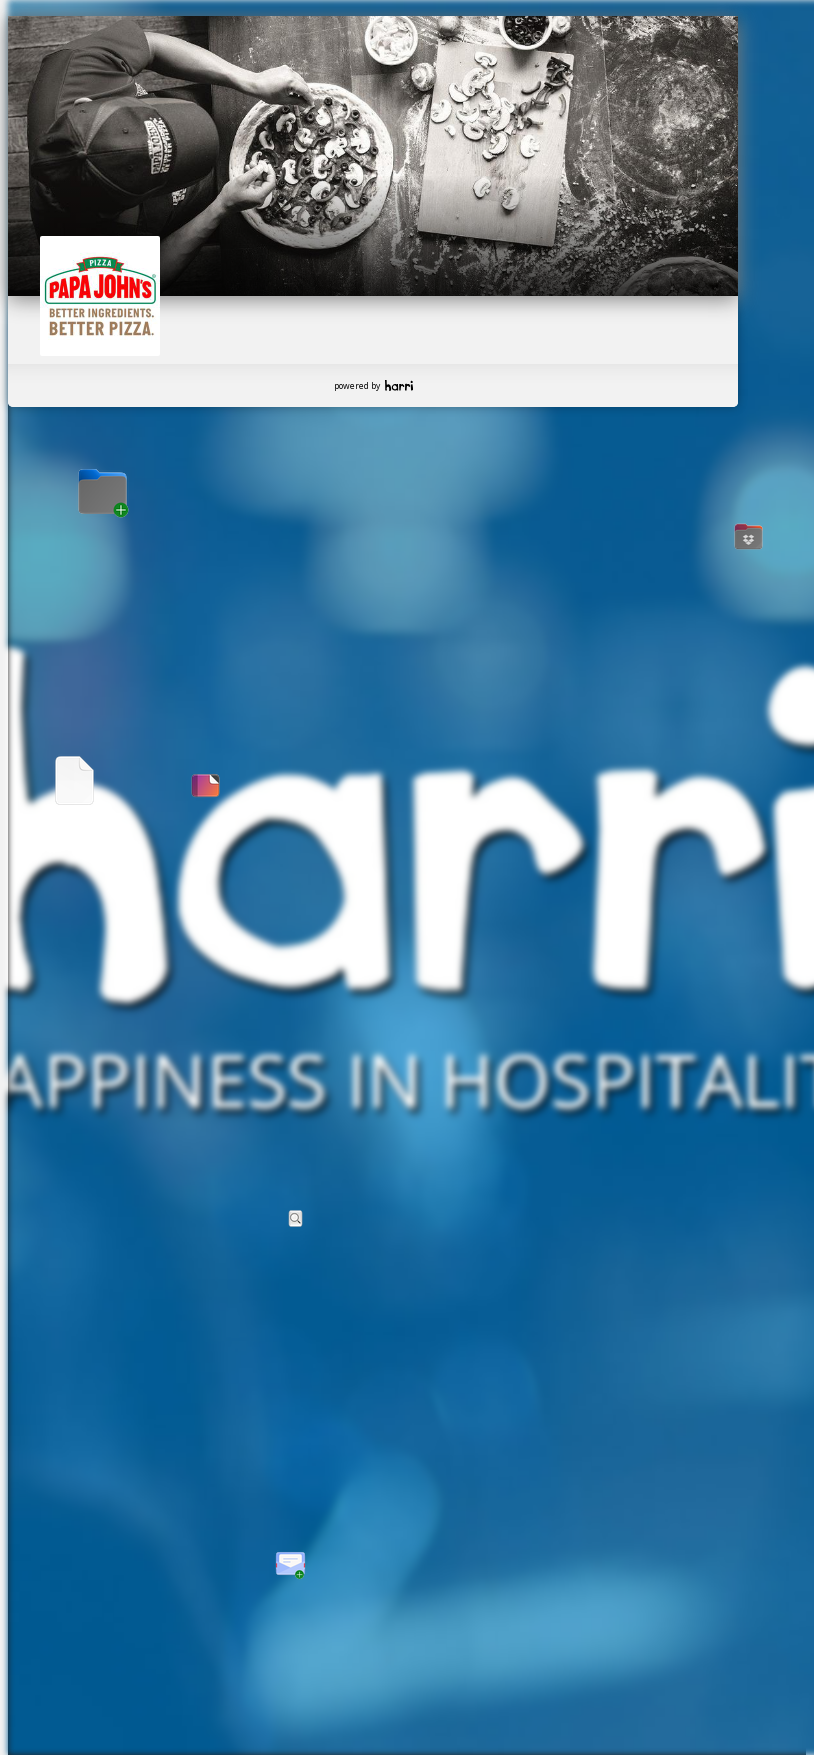 The height and width of the screenshot is (1755, 814). What do you see at coordinates (295, 1218) in the screenshot?
I see `open gnome logs application` at bounding box center [295, 1218].